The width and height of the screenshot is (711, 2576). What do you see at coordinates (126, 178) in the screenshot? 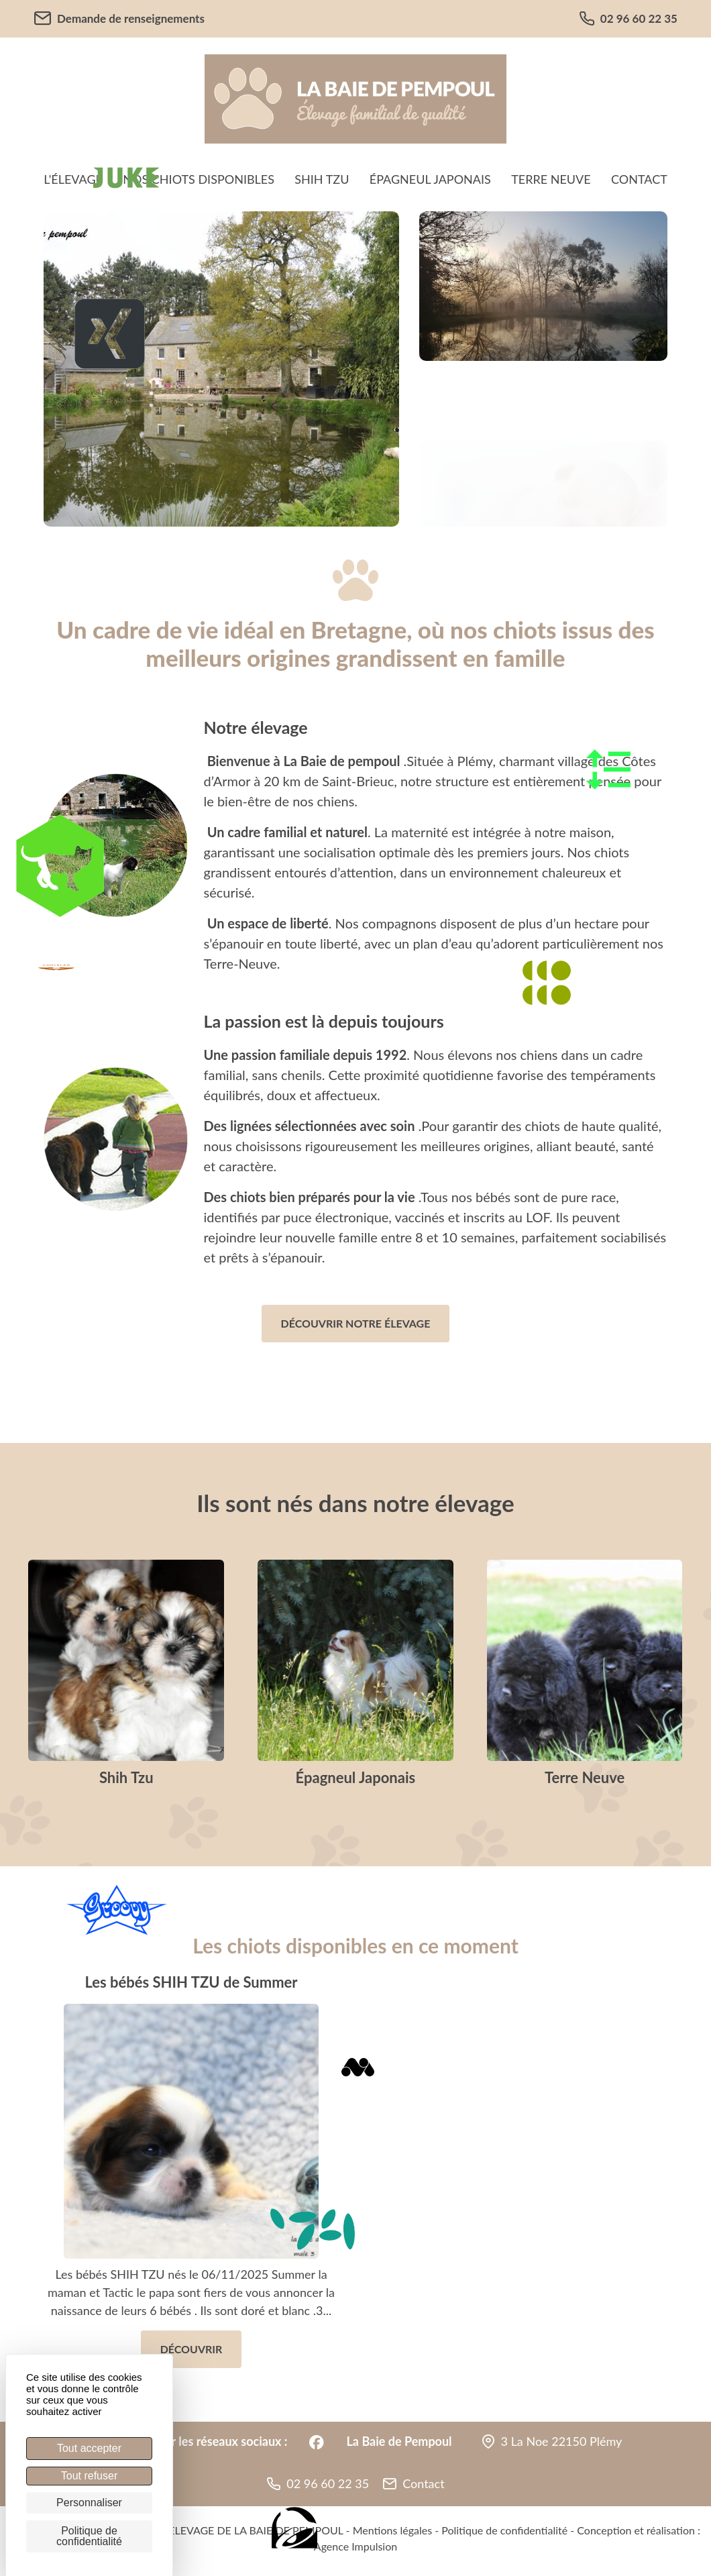
I see `juke music streaming service logo` at bounding box center [126, 178].